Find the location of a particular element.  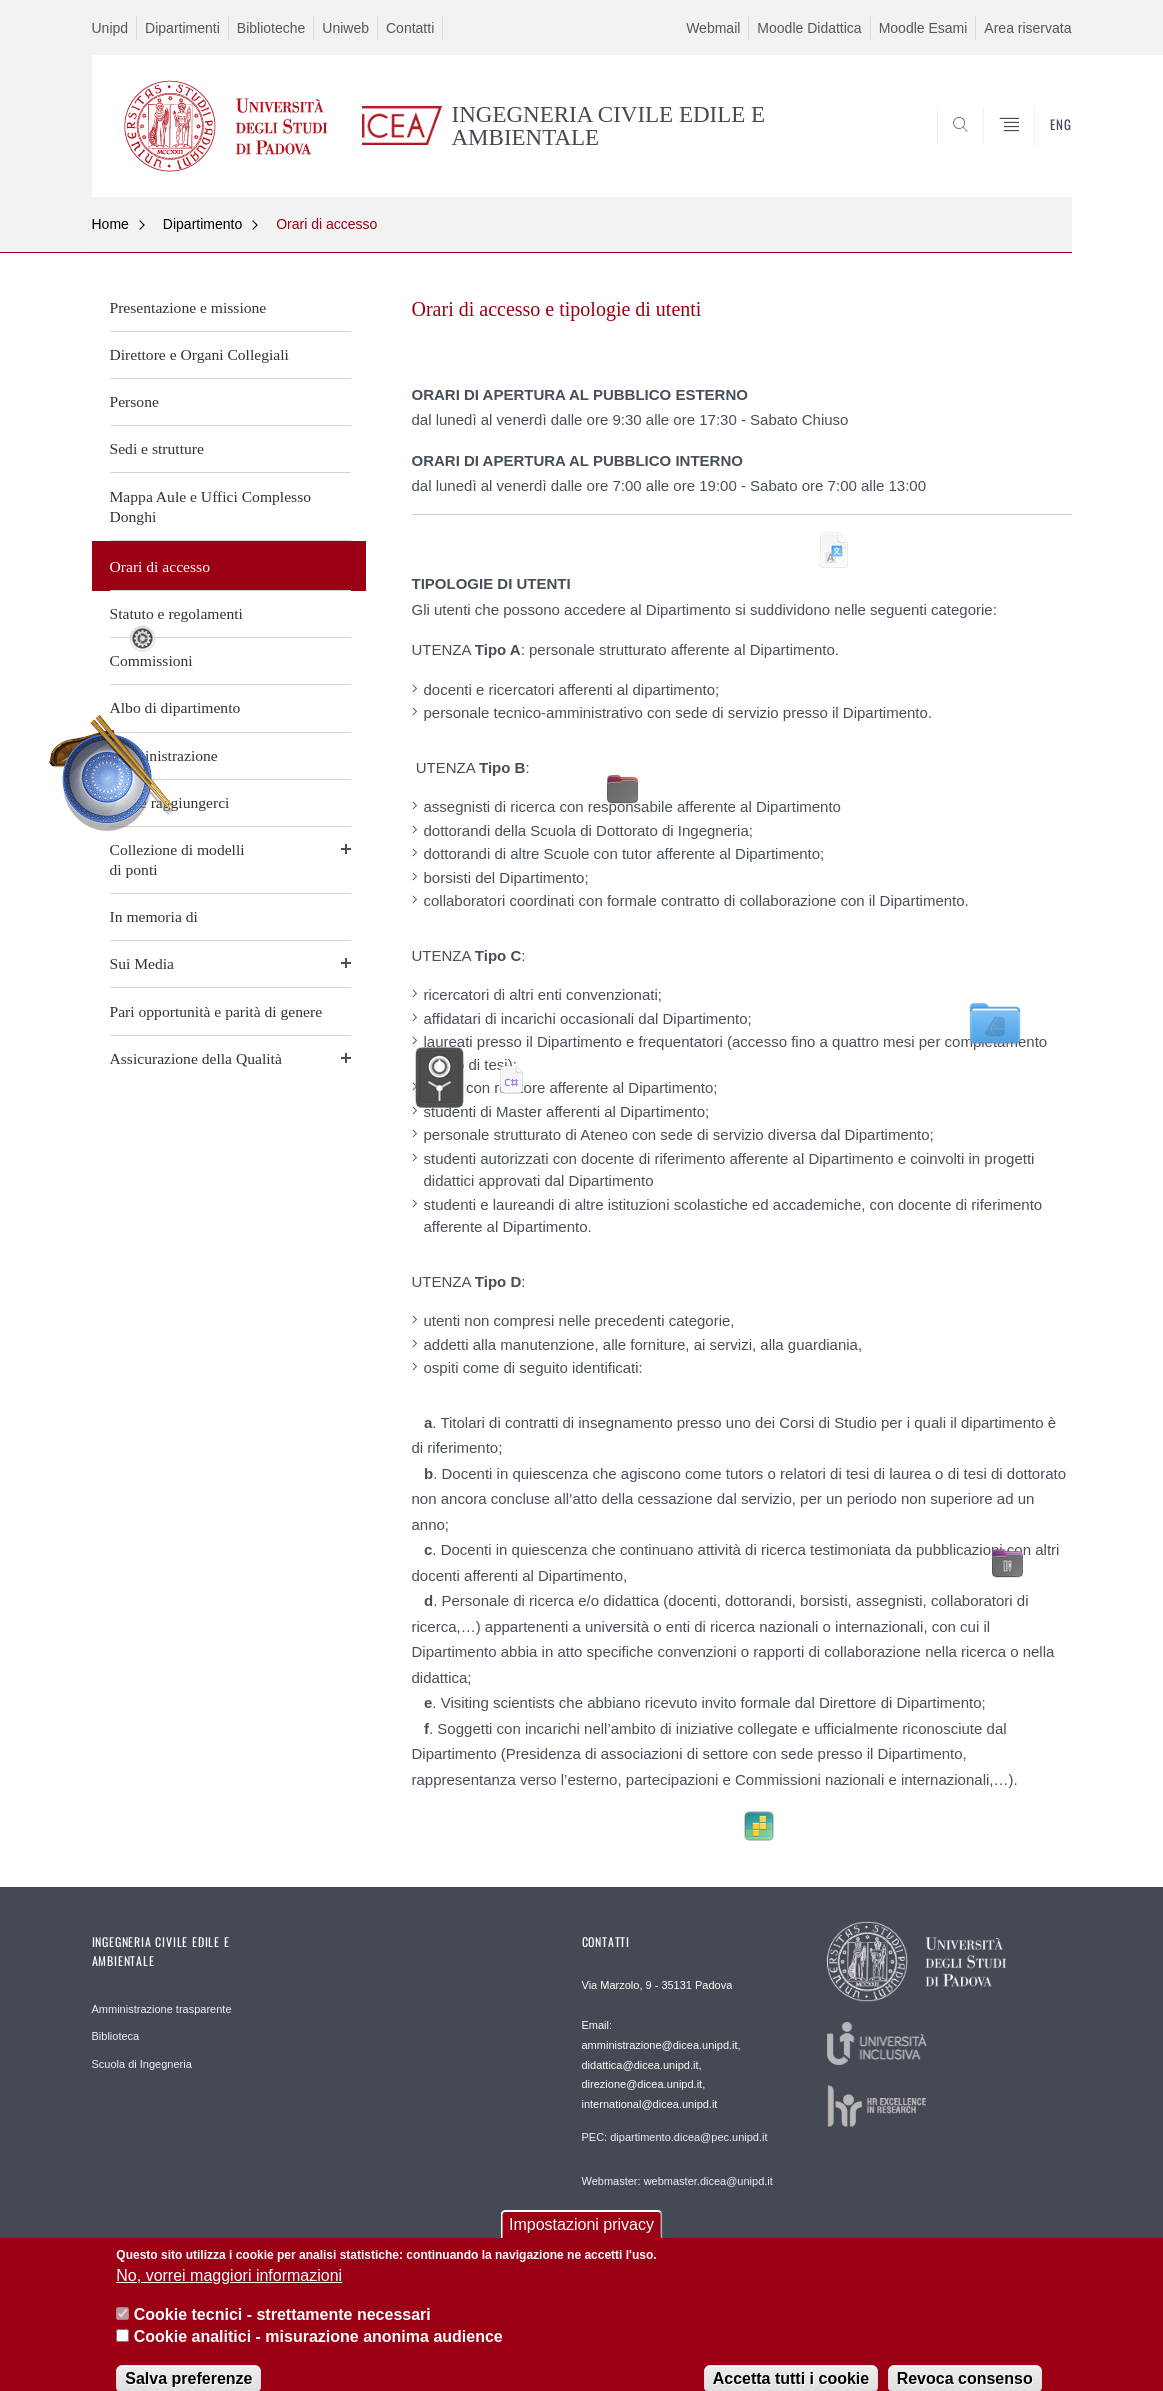

open file folder is located at coordinates (622, 788).